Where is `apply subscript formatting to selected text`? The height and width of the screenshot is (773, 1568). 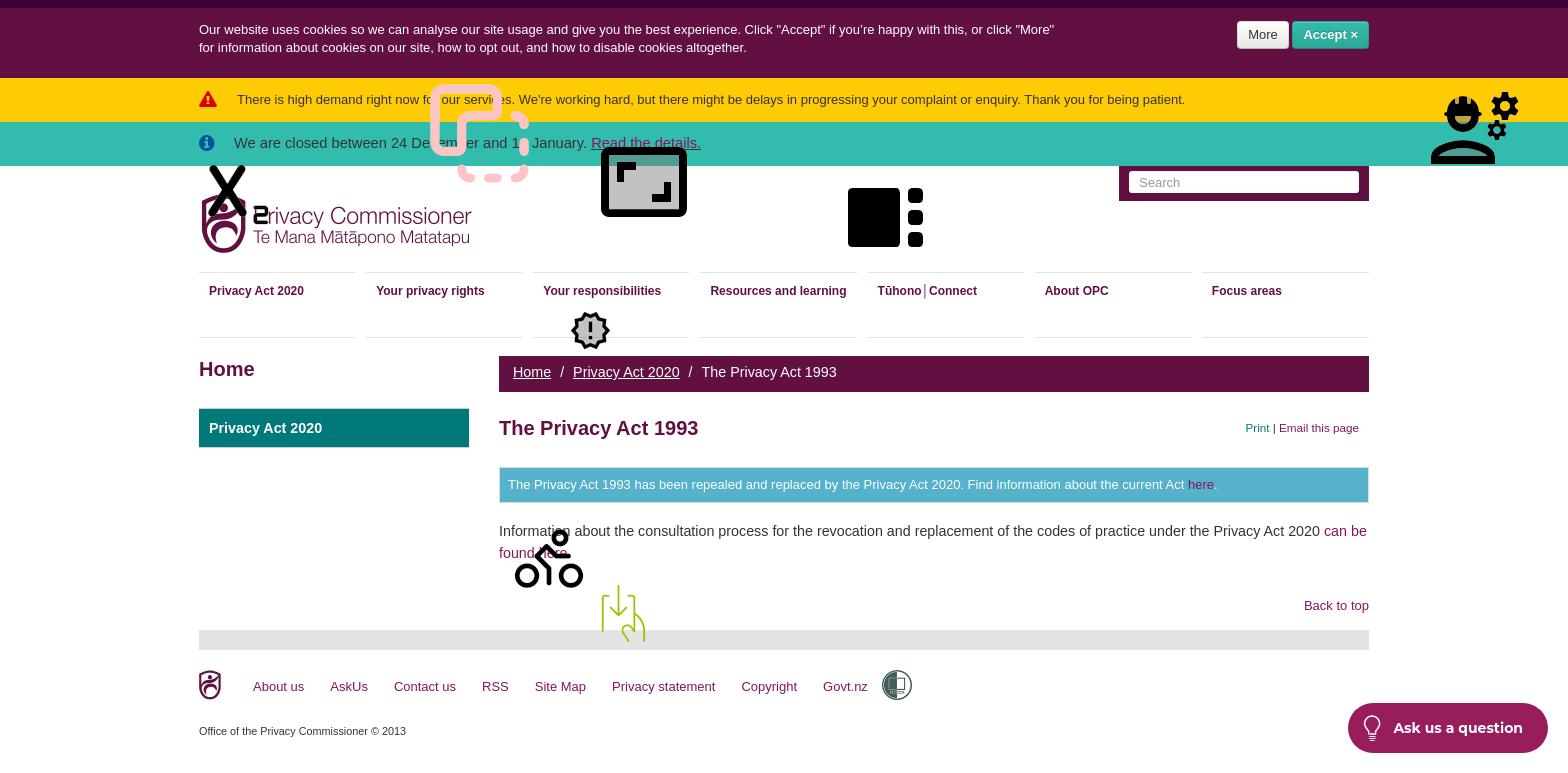 apply subscript formatting to selected text is located at coordinates (227, 194).